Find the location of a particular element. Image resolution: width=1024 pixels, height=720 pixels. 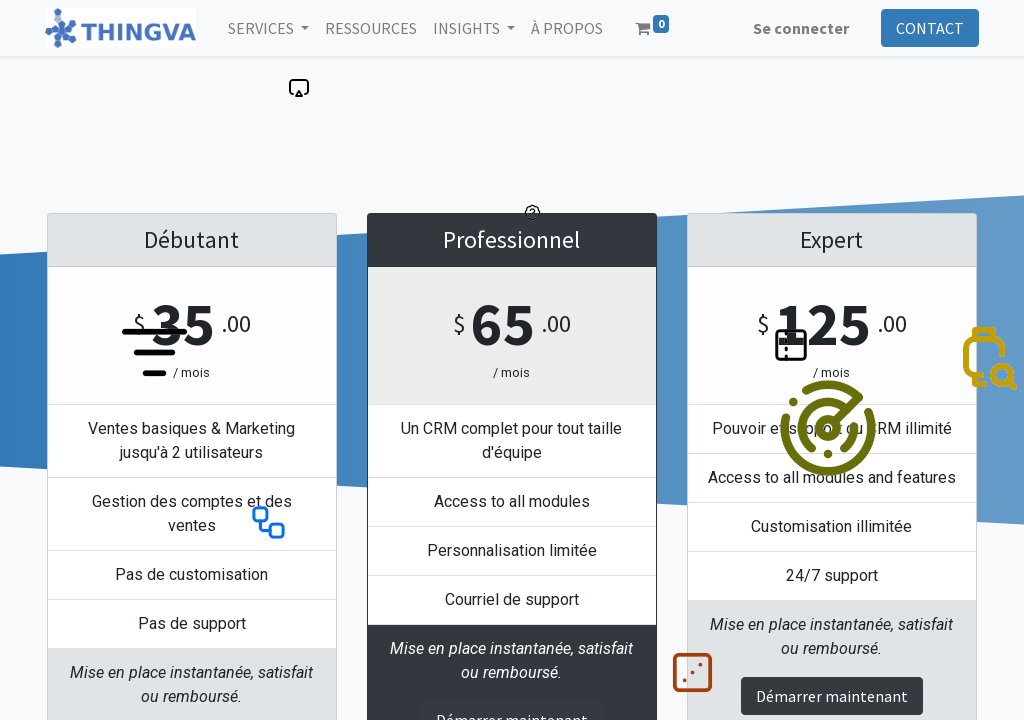

start a shareplay session is located at coordinates (299, 88).